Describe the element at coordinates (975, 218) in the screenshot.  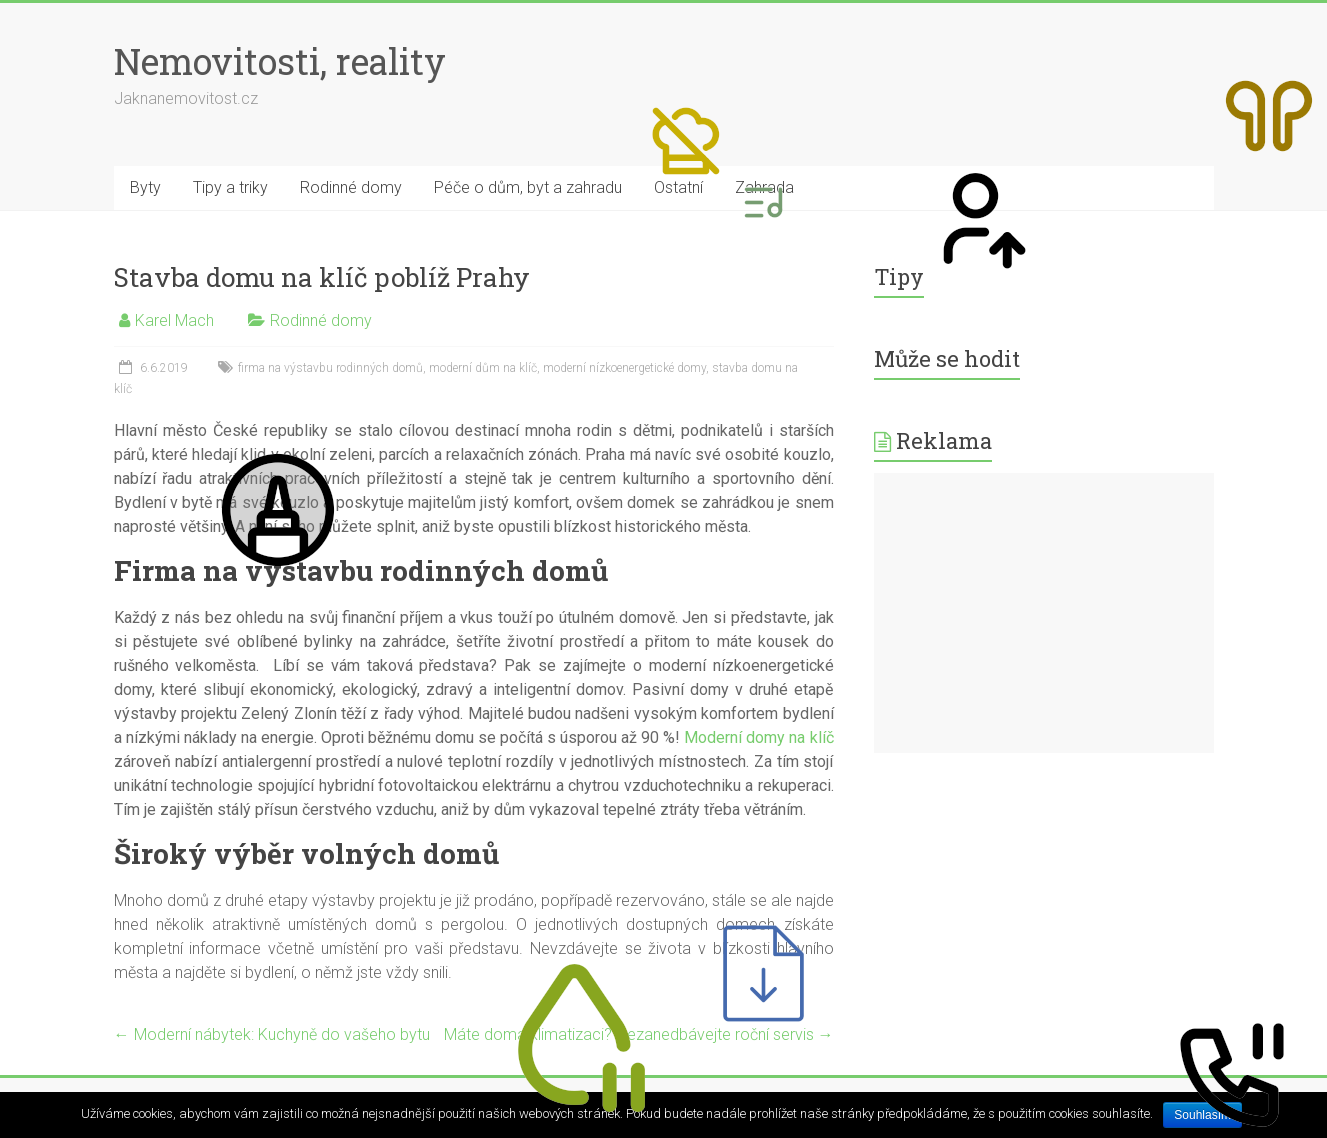
I see `promote user or elevate permissions` at that location.